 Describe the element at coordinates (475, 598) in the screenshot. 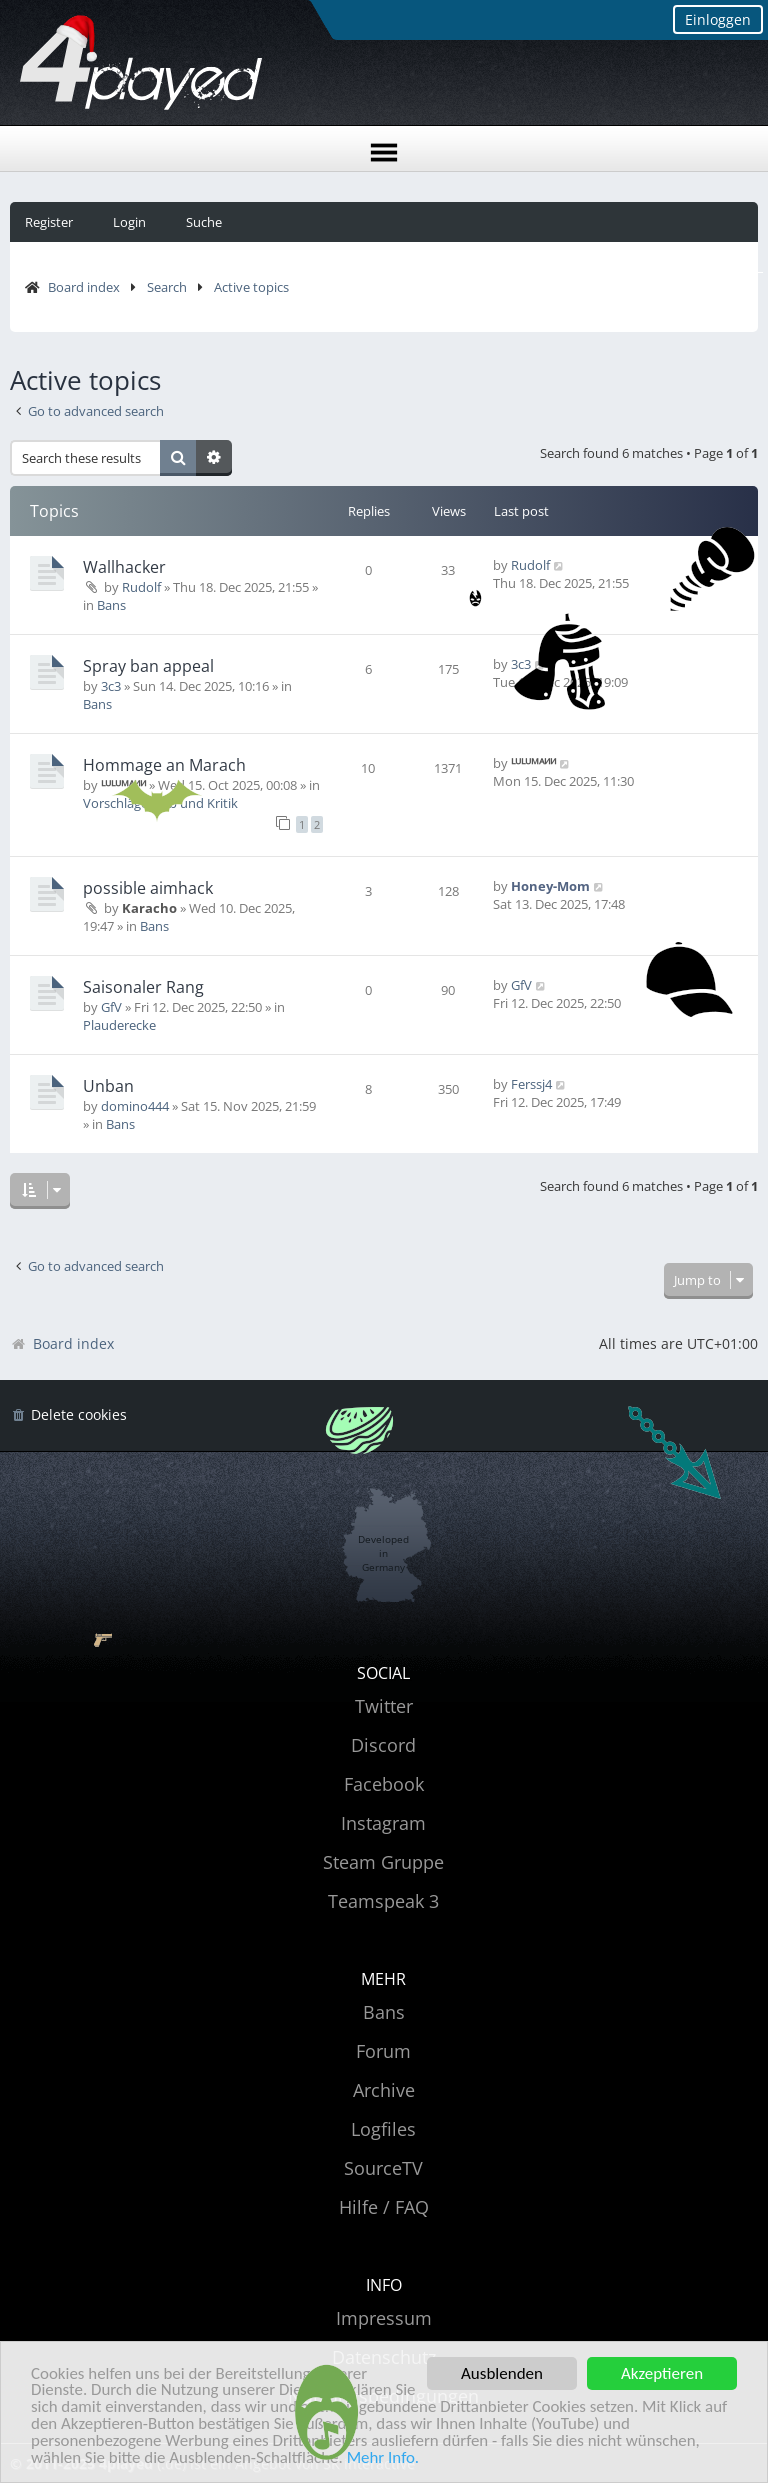

I see `select a superhero or villain character` at that location.